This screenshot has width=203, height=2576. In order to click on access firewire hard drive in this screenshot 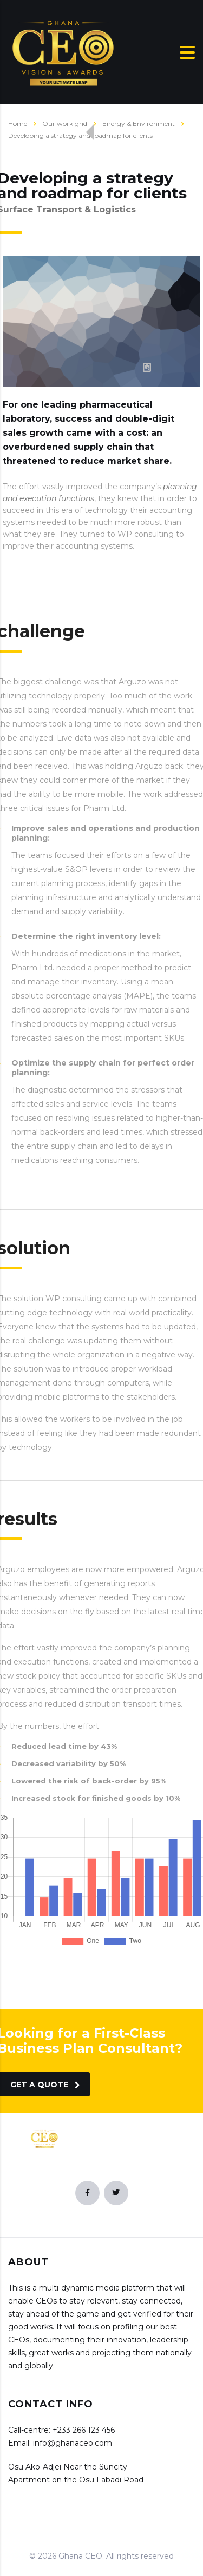, I will do `click(147, 367)`.